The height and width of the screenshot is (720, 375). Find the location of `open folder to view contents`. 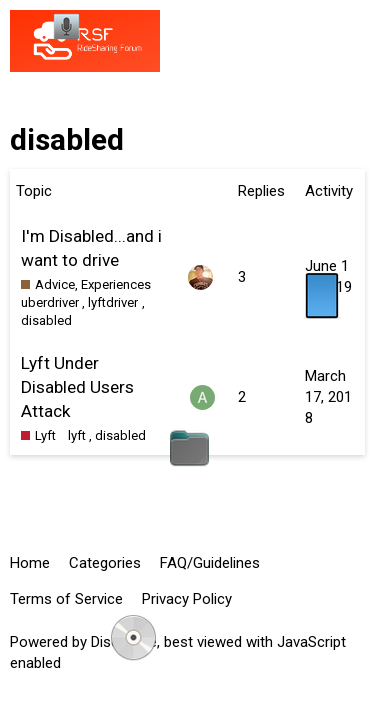

open folder to view contents is located at coordinates (189, 447).